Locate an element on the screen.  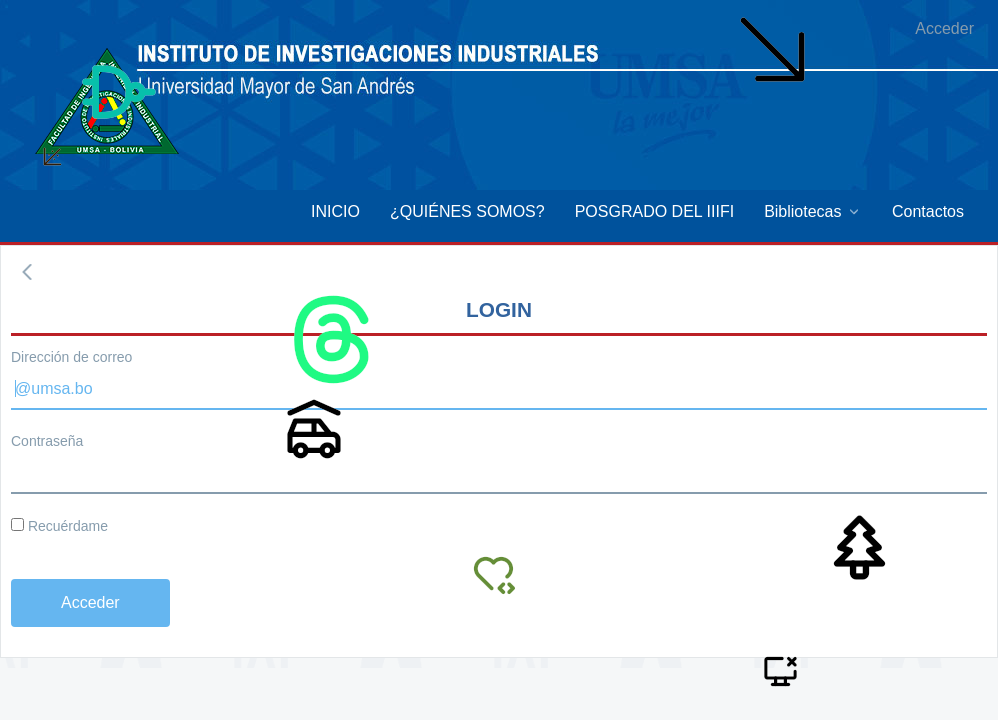
access garage or parking location is located at coordinates (314, 429).